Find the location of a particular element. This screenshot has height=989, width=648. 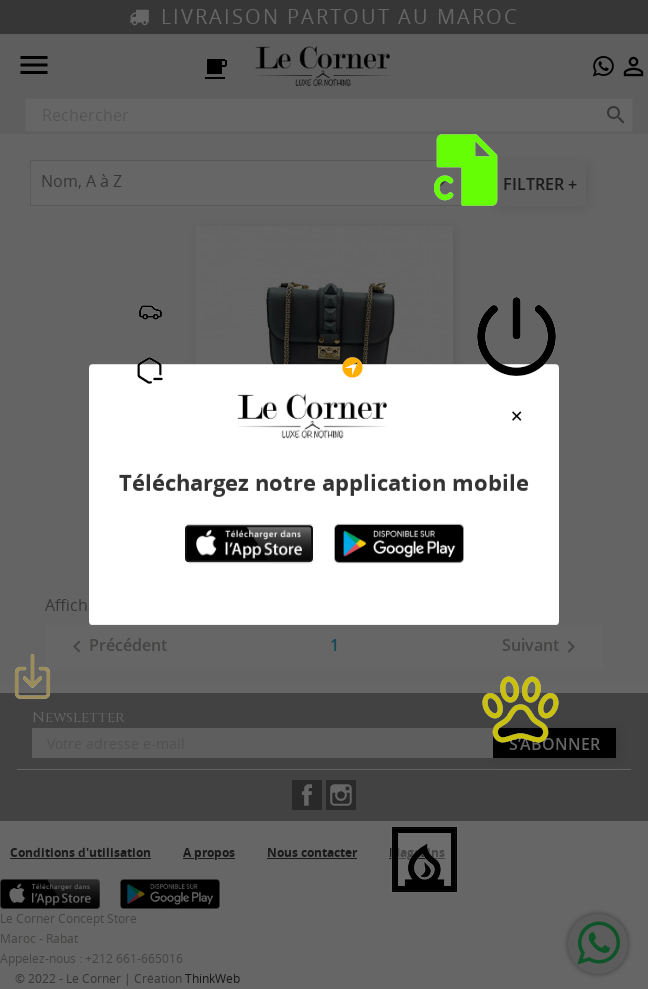

remove item from a group or collection is located at coordinates (149, 370).